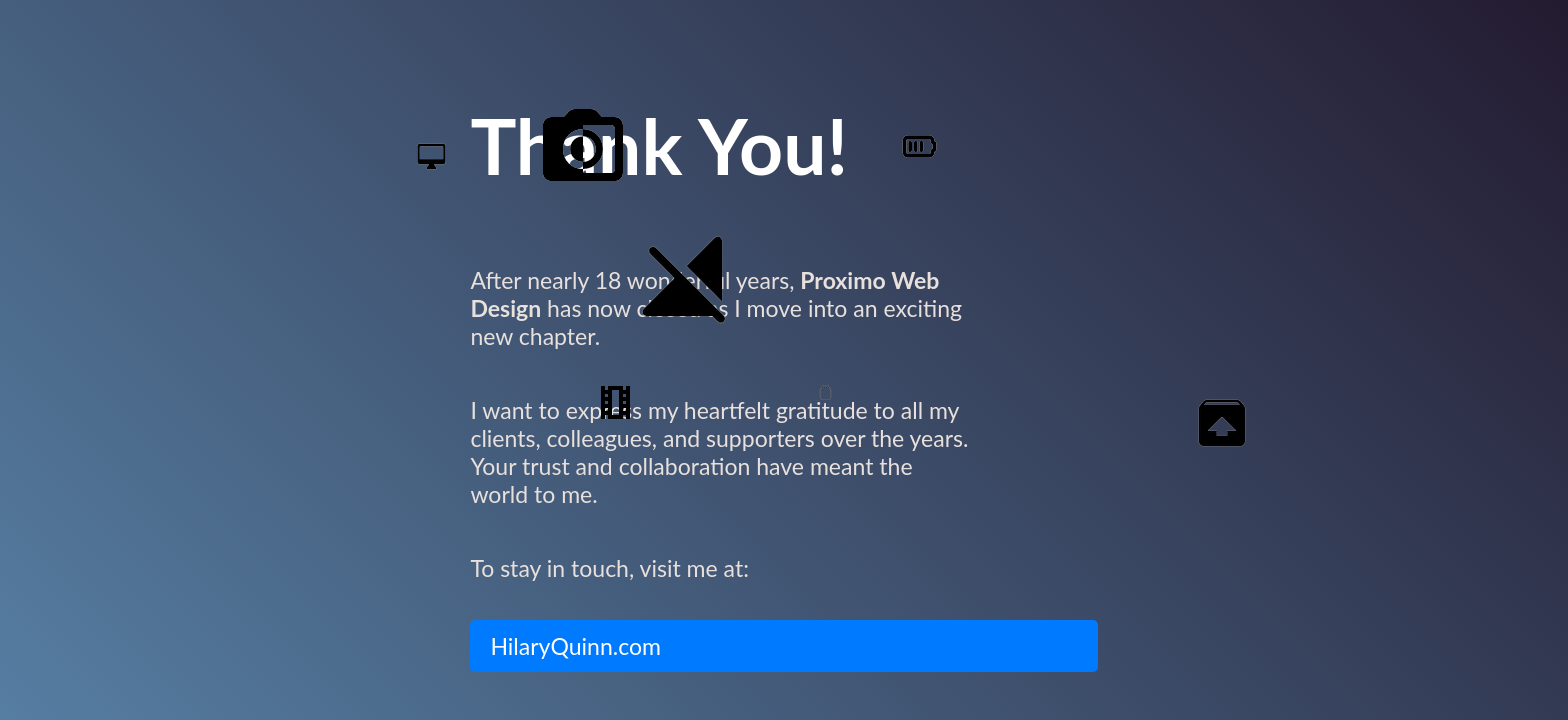 The height and width of the screenshot is (720, 1568). Describe the element at coordinates (583, 145) in the screenshot. I see `apply black and white filter to photos` at that location.